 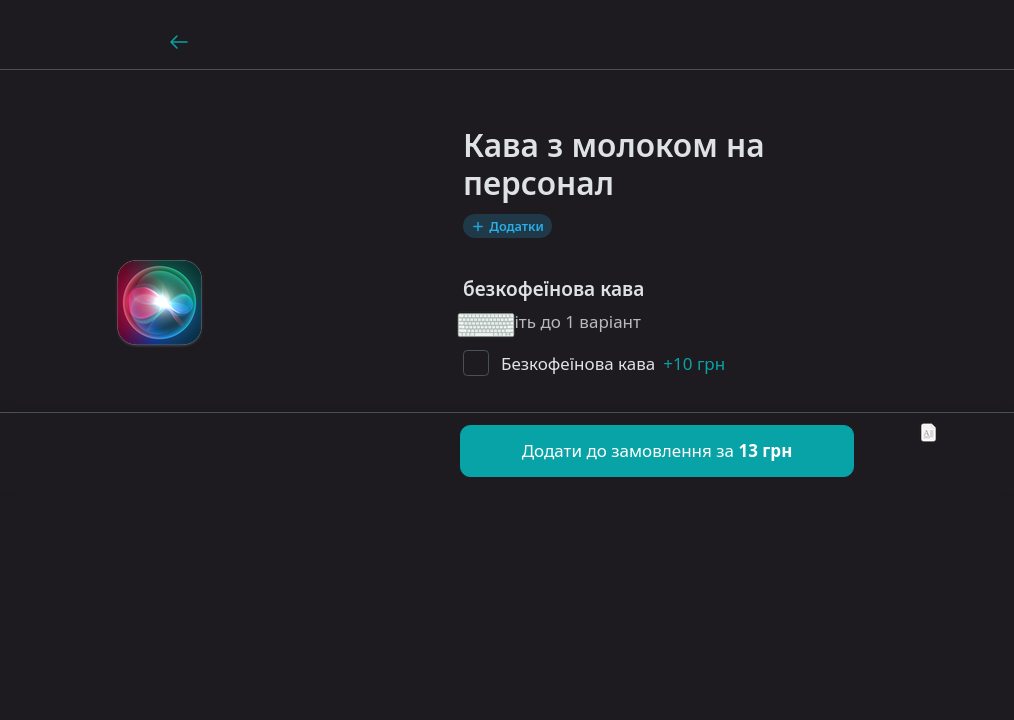 What do you see at coordinates (928, 432) in the screenshot?
I see `open a rich text format document` at bounding box center [928, 432].